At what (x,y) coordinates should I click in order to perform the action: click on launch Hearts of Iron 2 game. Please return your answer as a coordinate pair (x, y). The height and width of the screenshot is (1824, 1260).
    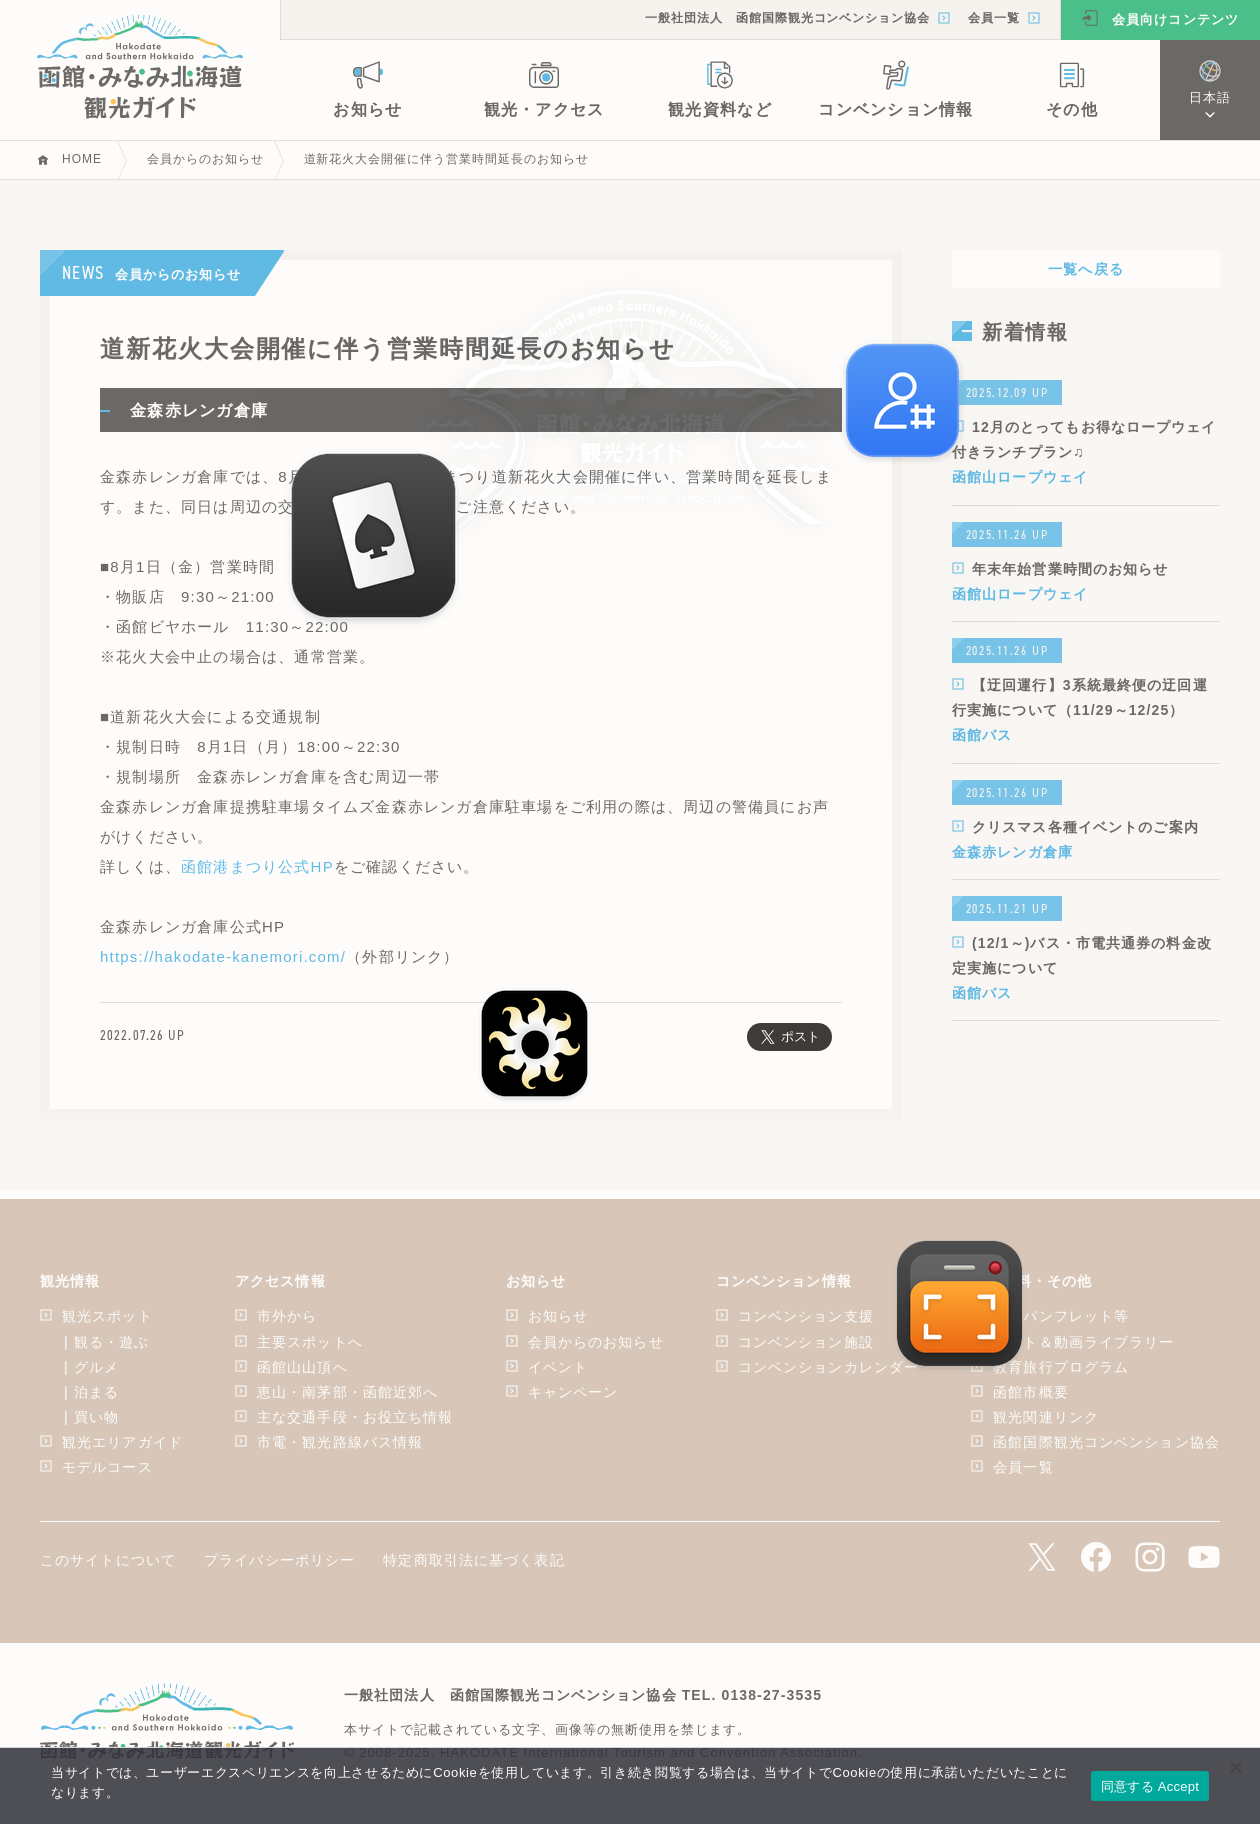
    Looking at the image, I should click on (534, 1043).